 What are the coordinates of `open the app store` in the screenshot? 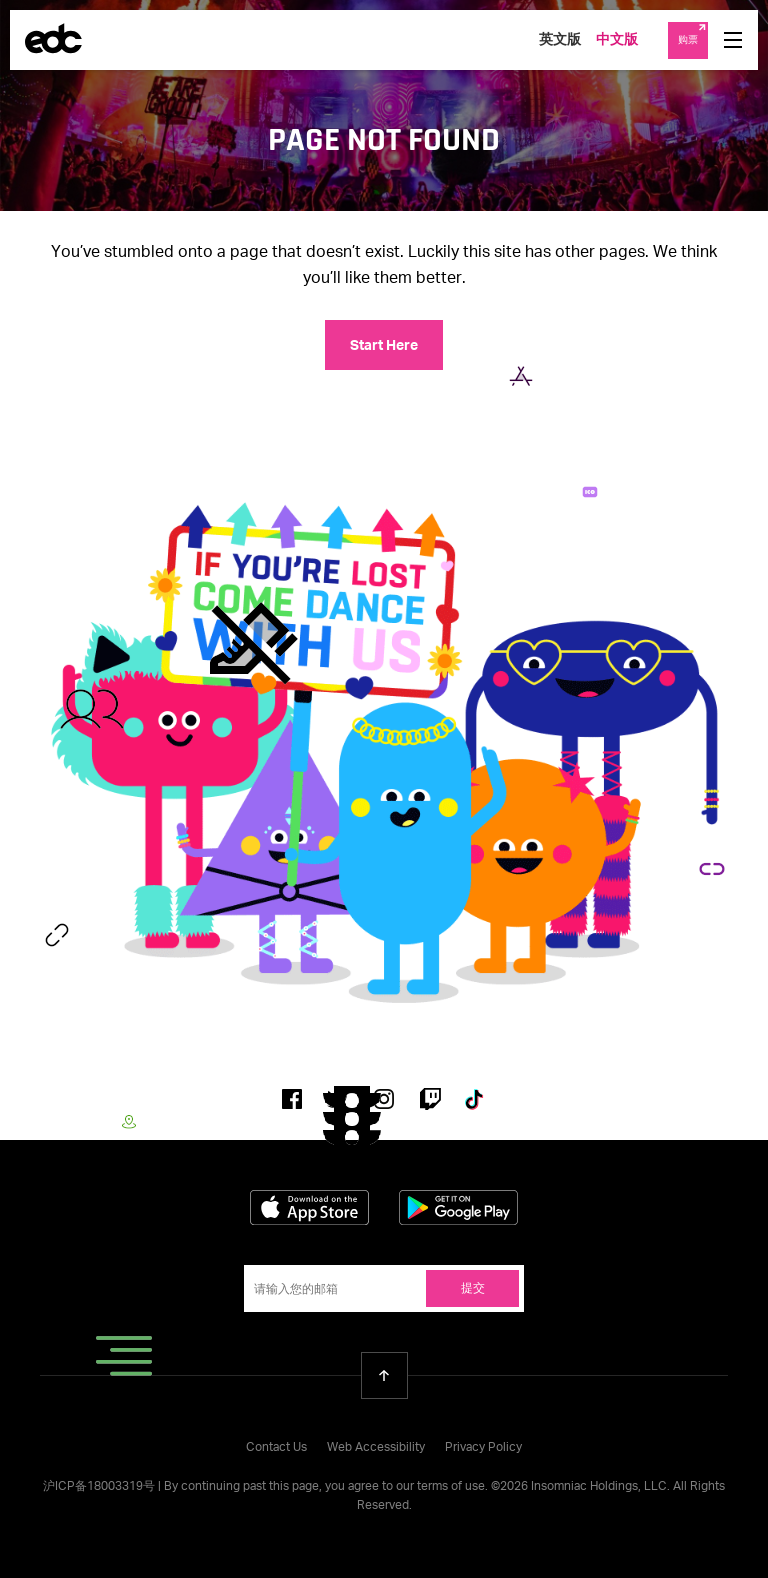 It's located at (521, 377).